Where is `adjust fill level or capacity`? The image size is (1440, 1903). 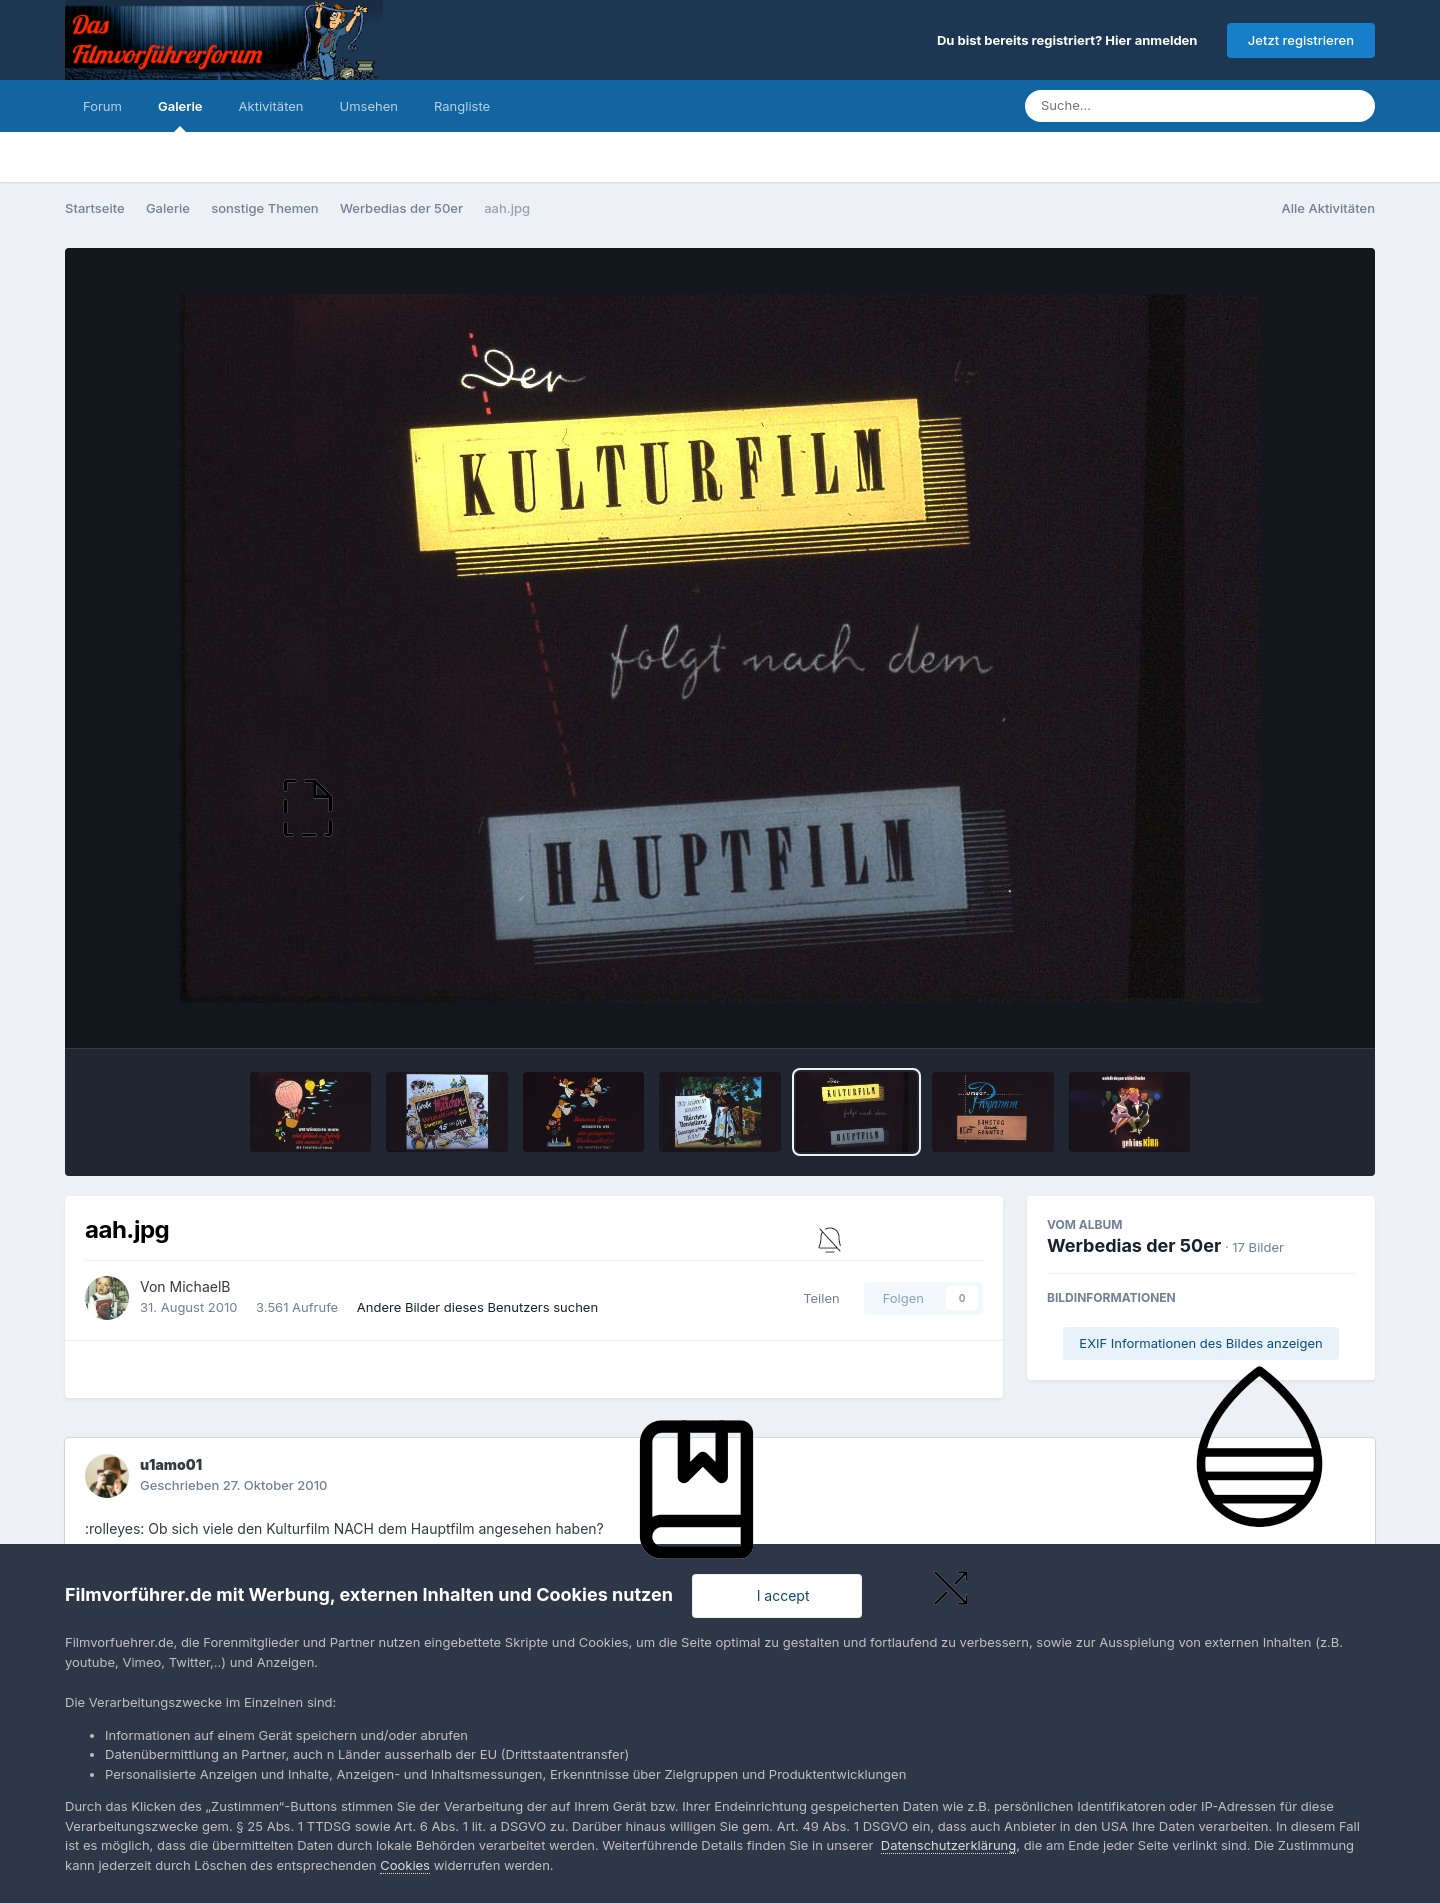
adjust fill level or capacity is located at coordinates (1259, 1452).